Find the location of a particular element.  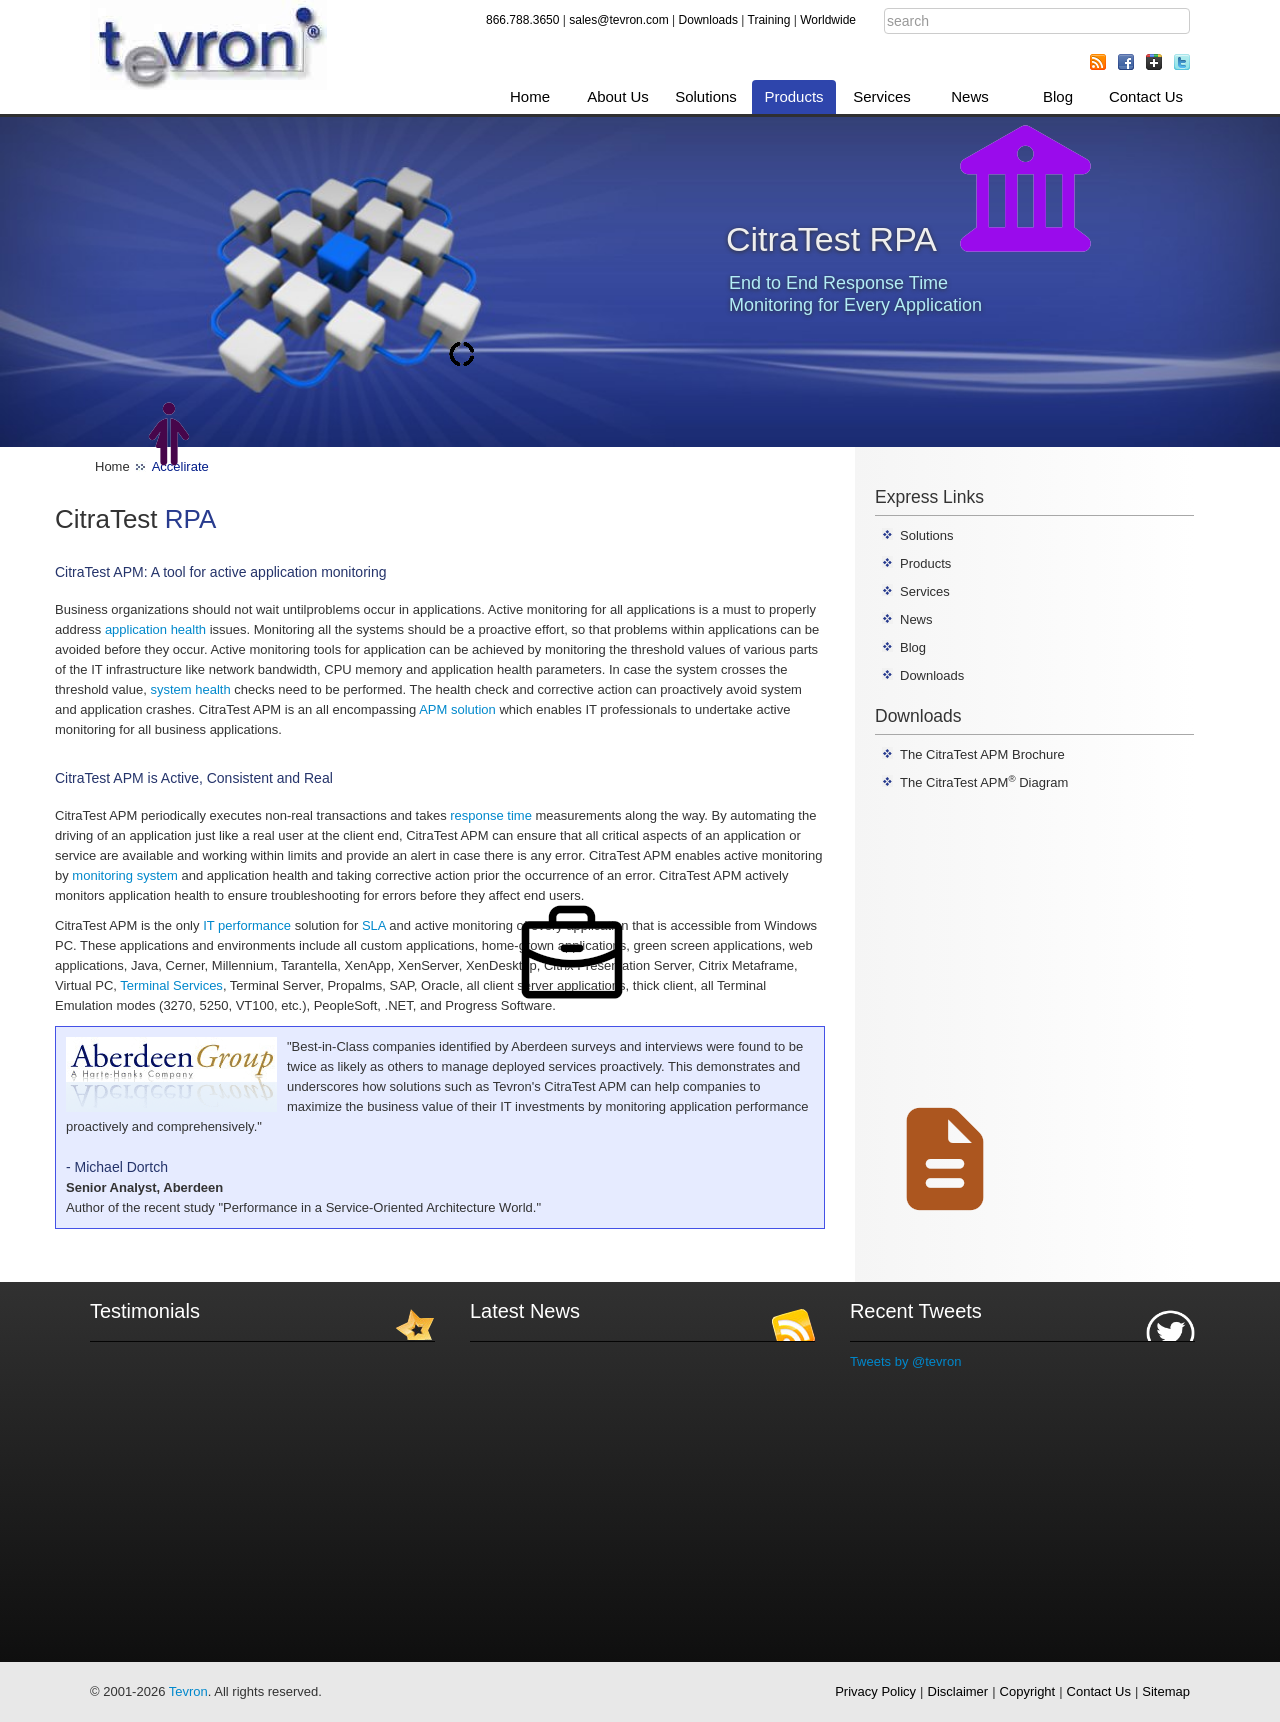

indicates a gender-neutral or all-gender restroom is located at coordinates (169, 434).